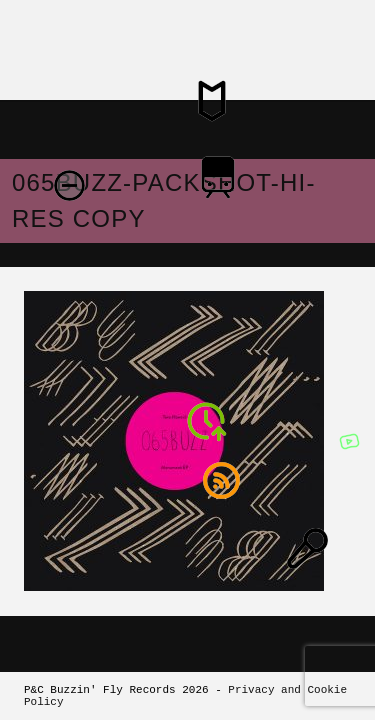 The image size is (375, 720). What do you see at coordinates (349, 441) in the screenshot?
I see `open YouTube Kids app` at bounding box center [349, 441].